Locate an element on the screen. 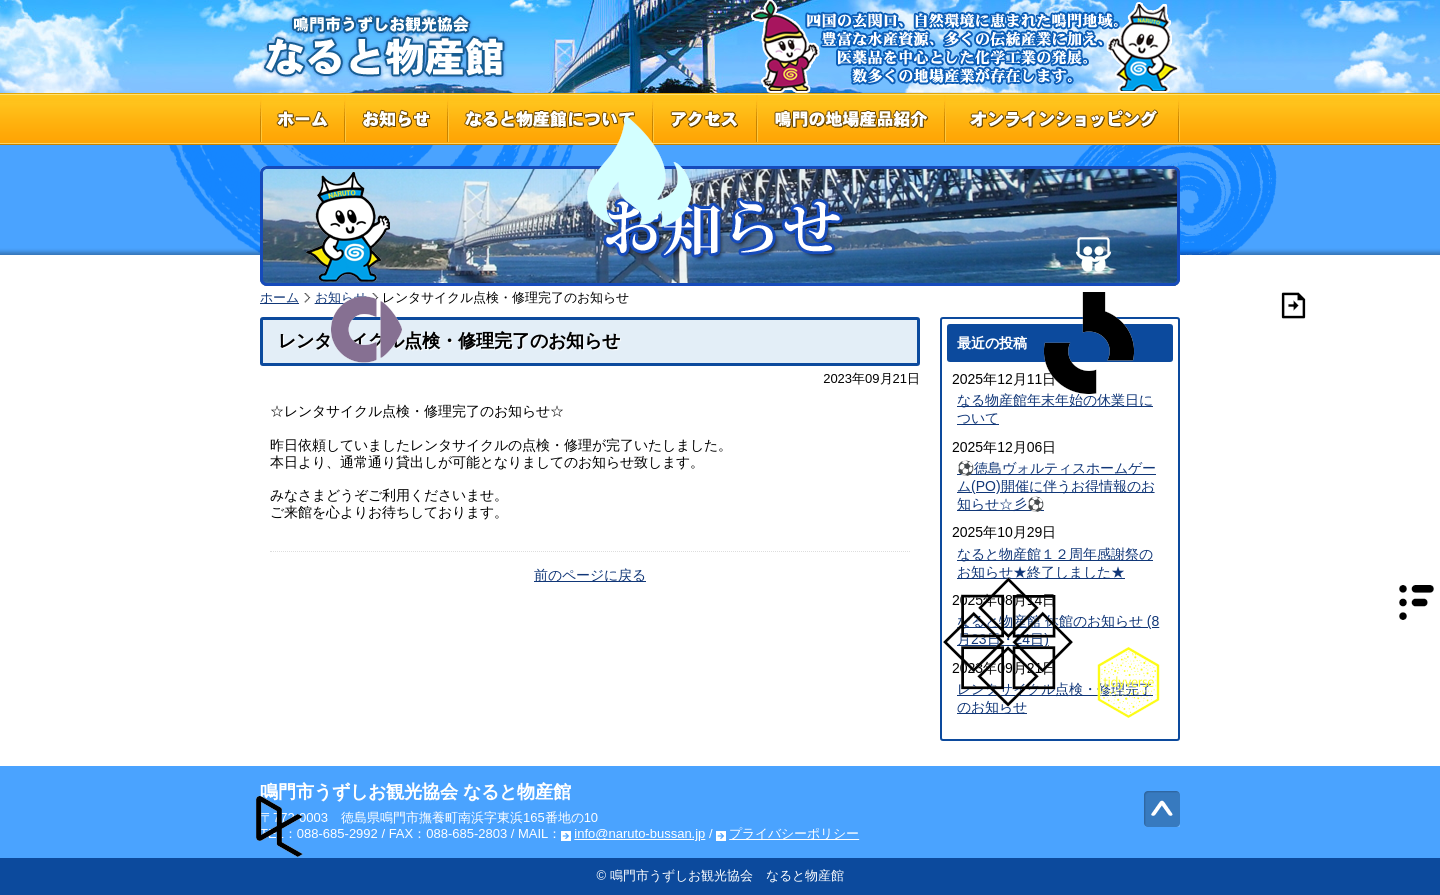 The image size is (1440, 895). open the DataCamp app is located at coordinates (279, 826).